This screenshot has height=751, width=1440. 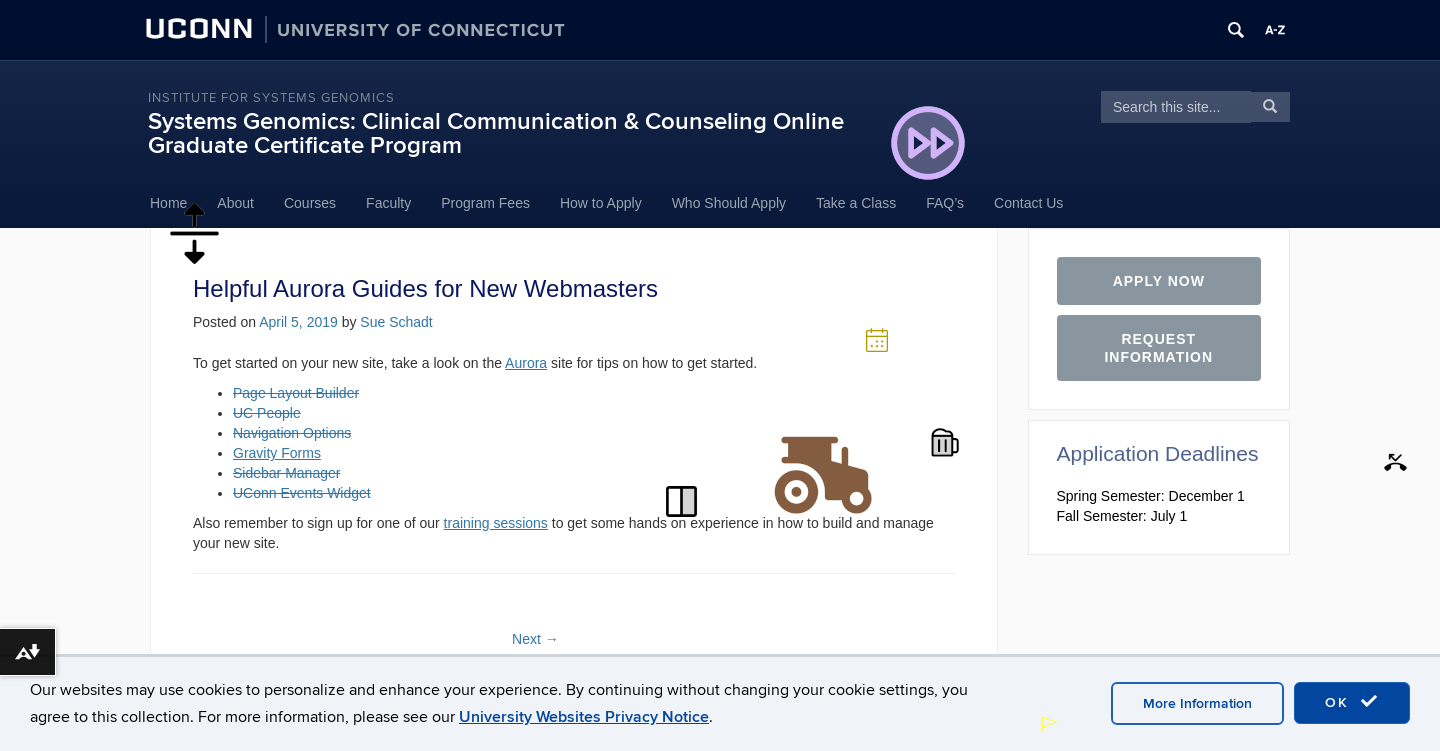 I want to click on toggle half-screen or split view mode, so click(x=681, y=501).